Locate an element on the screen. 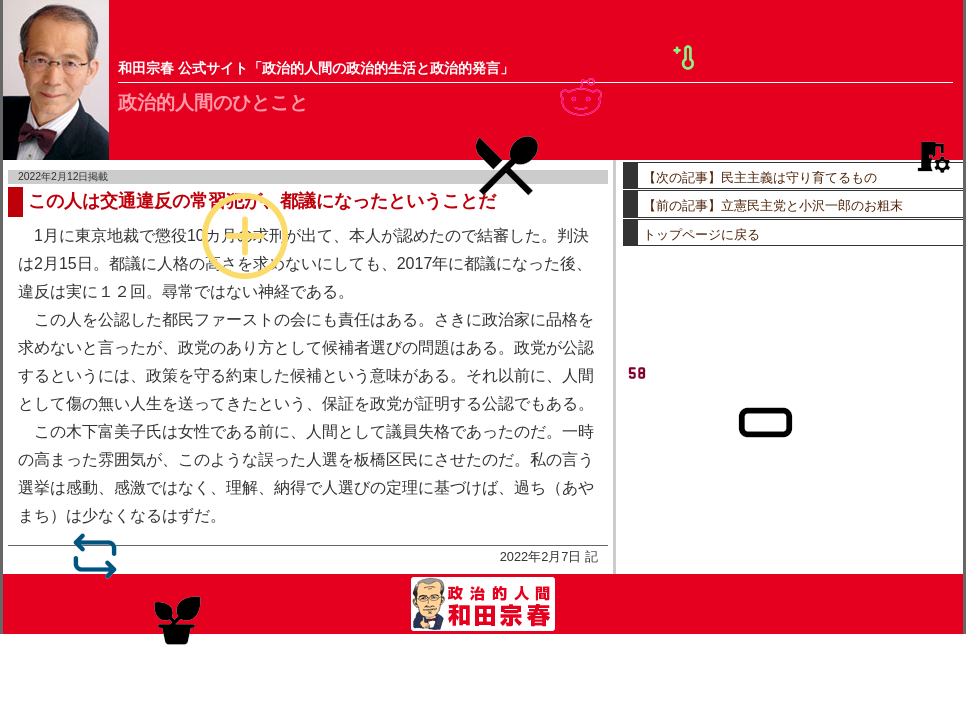 The image size is (966, 720). enable repeat mode for media playback is located at coordinates (95, 556).